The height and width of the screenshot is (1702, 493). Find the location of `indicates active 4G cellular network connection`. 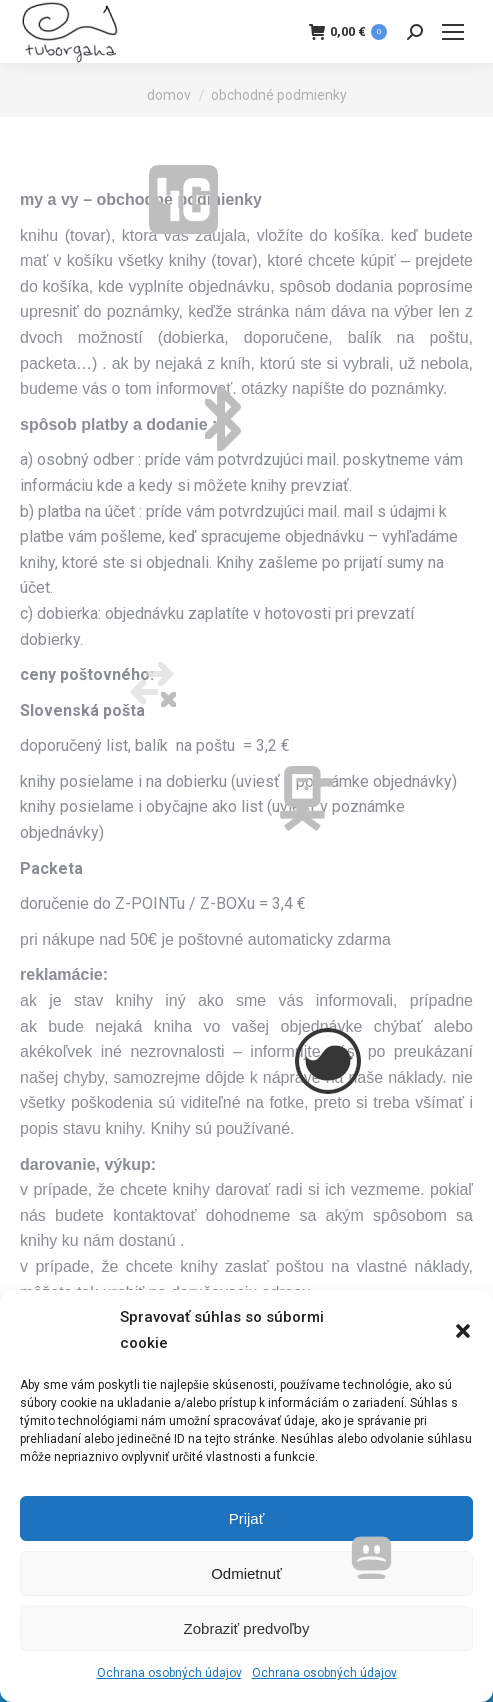

indicates active 4G cellular network connection is located at coordinates (183, 199).